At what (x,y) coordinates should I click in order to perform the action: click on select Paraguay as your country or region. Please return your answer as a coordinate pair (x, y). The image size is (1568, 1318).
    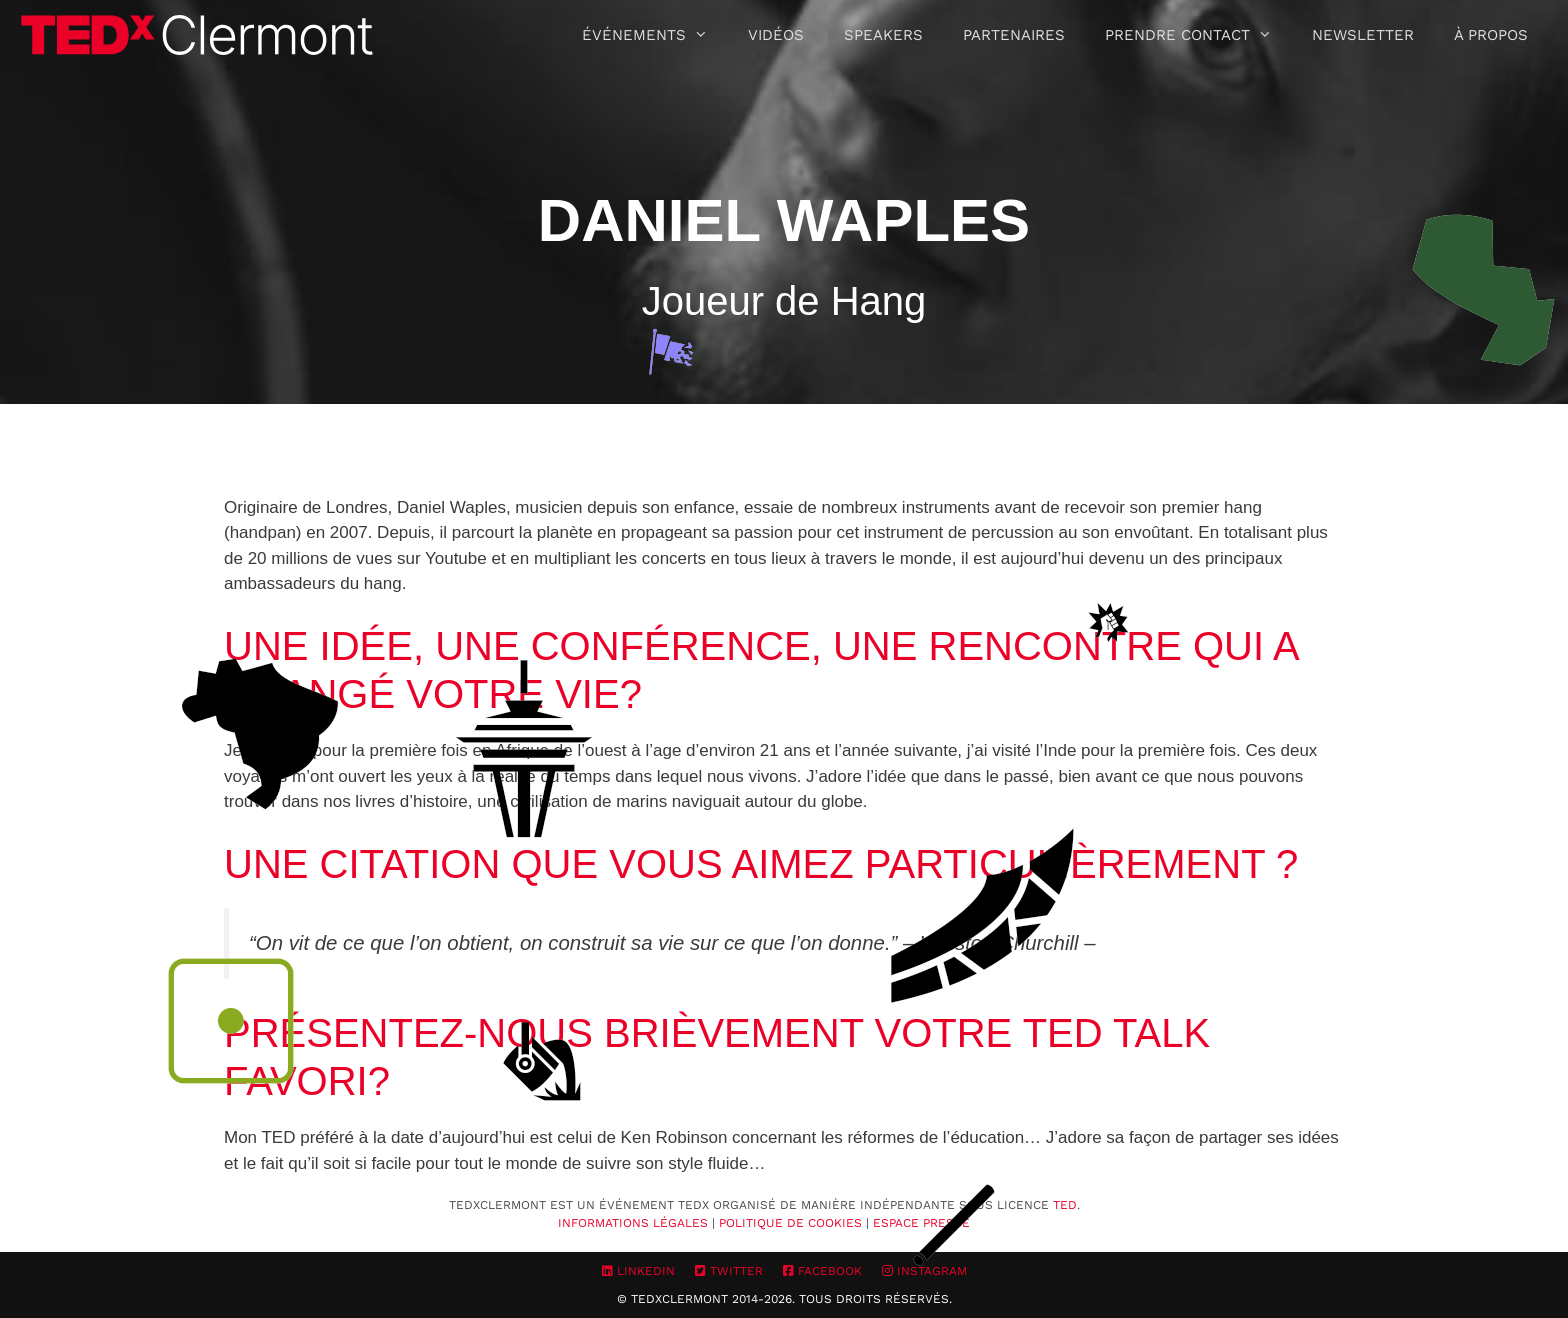
    Looking at the image, I should click on (1483, 289).